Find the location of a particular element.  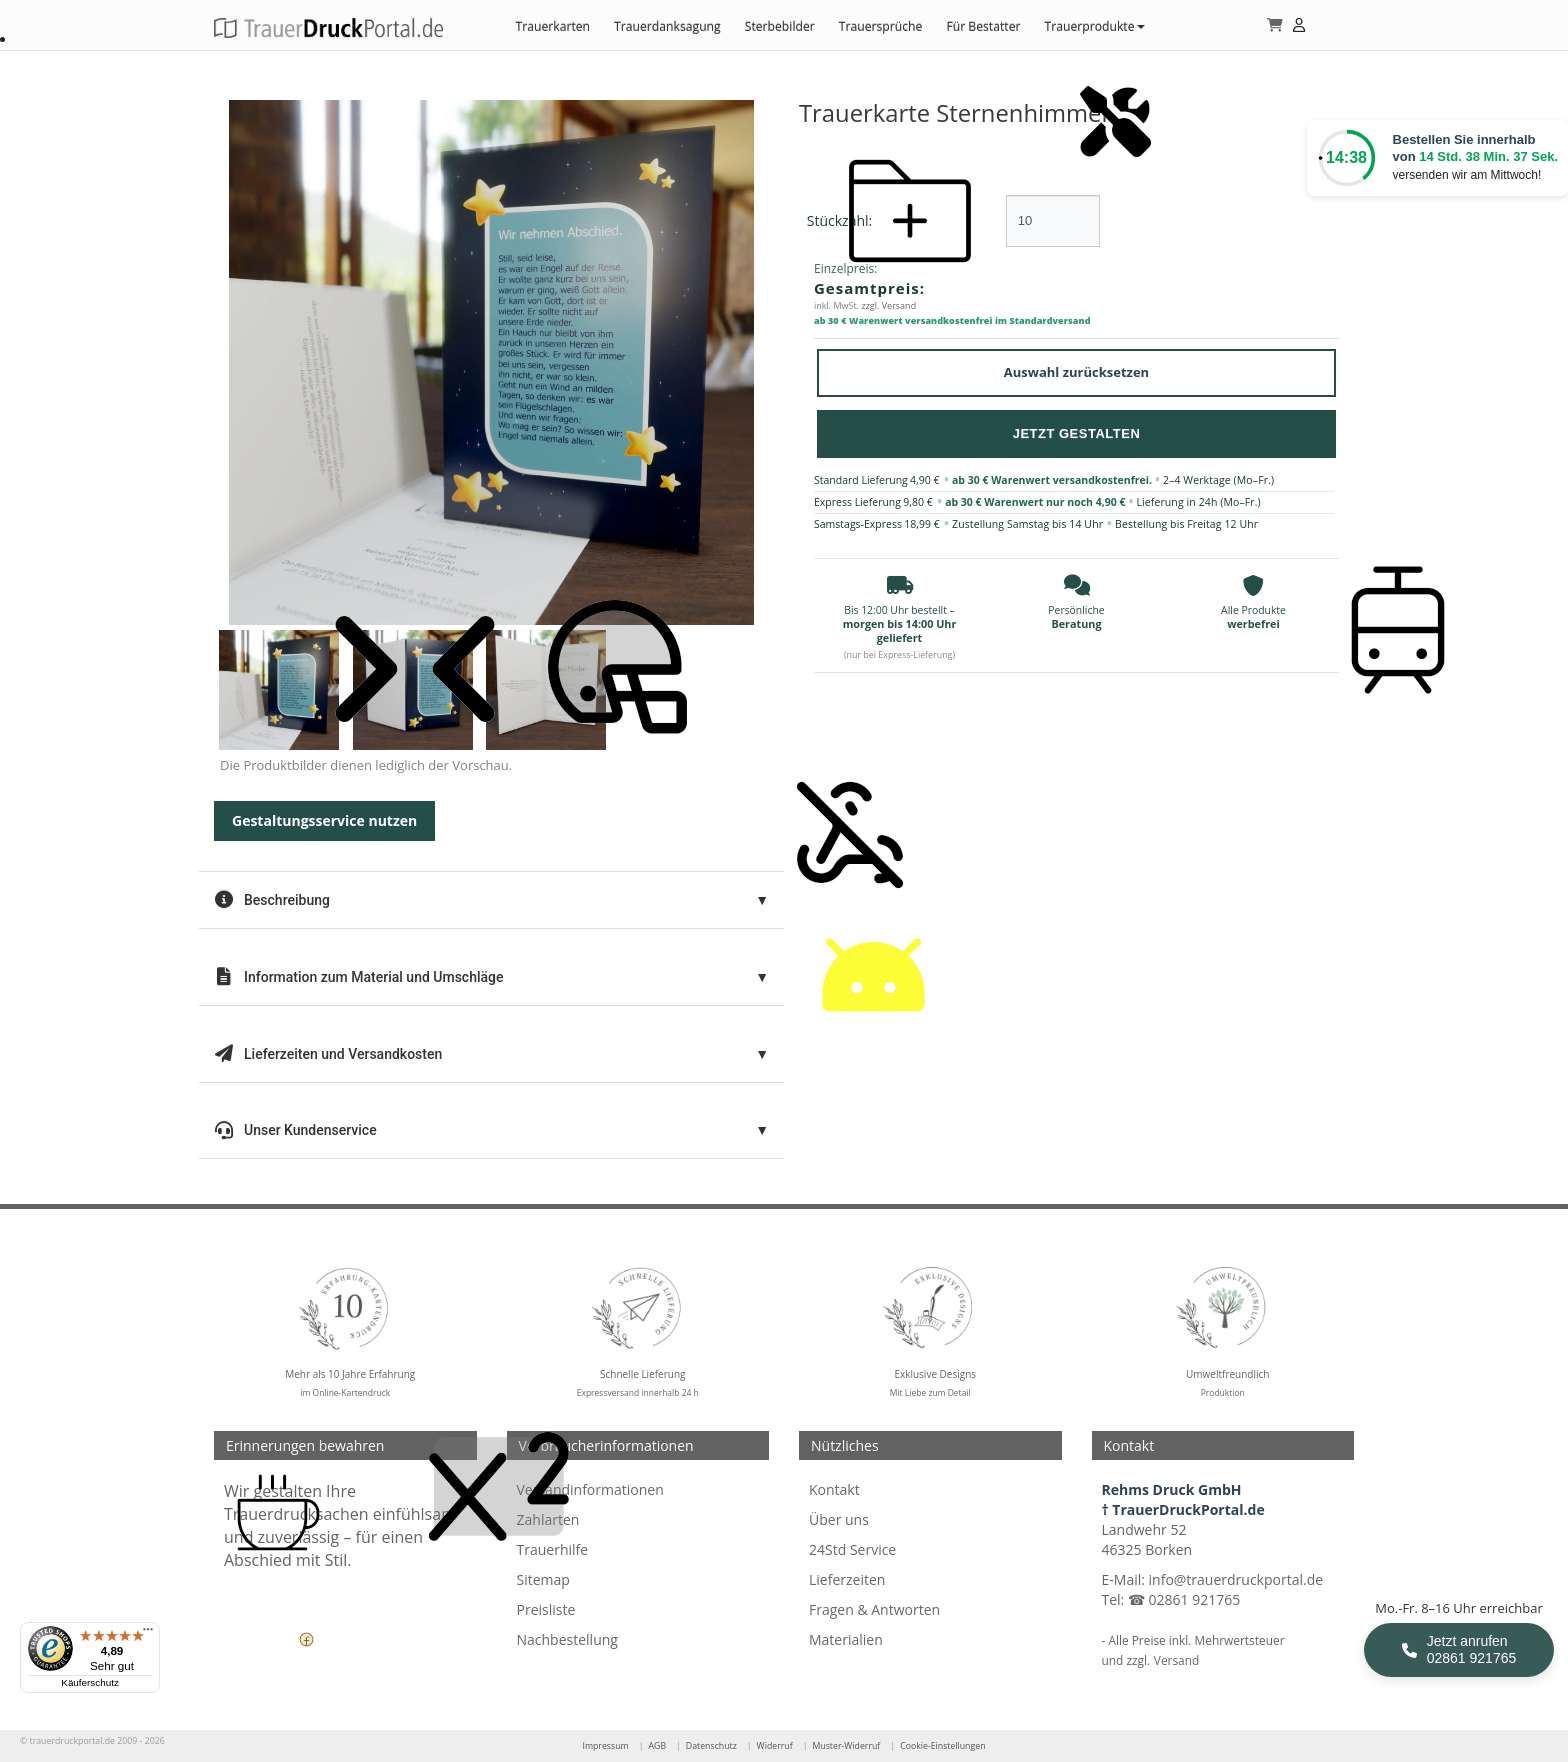

android operating system indicator is located at coordinates (873, 978).